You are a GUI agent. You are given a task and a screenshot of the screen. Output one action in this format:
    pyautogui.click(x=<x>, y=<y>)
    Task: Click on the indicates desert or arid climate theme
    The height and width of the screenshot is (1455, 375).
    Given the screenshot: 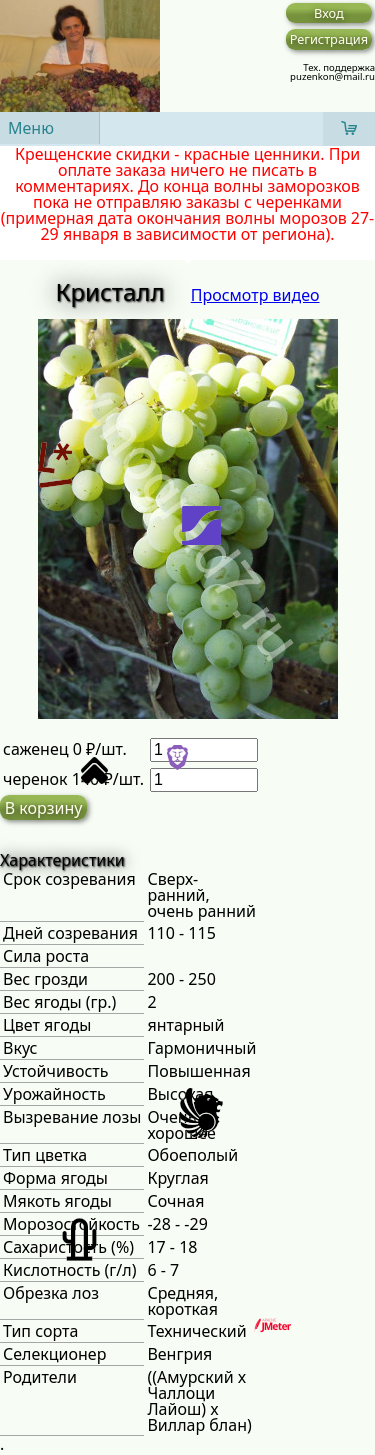 What is the action you would take?
    pyautogui.click(x=79, y=1239)
    